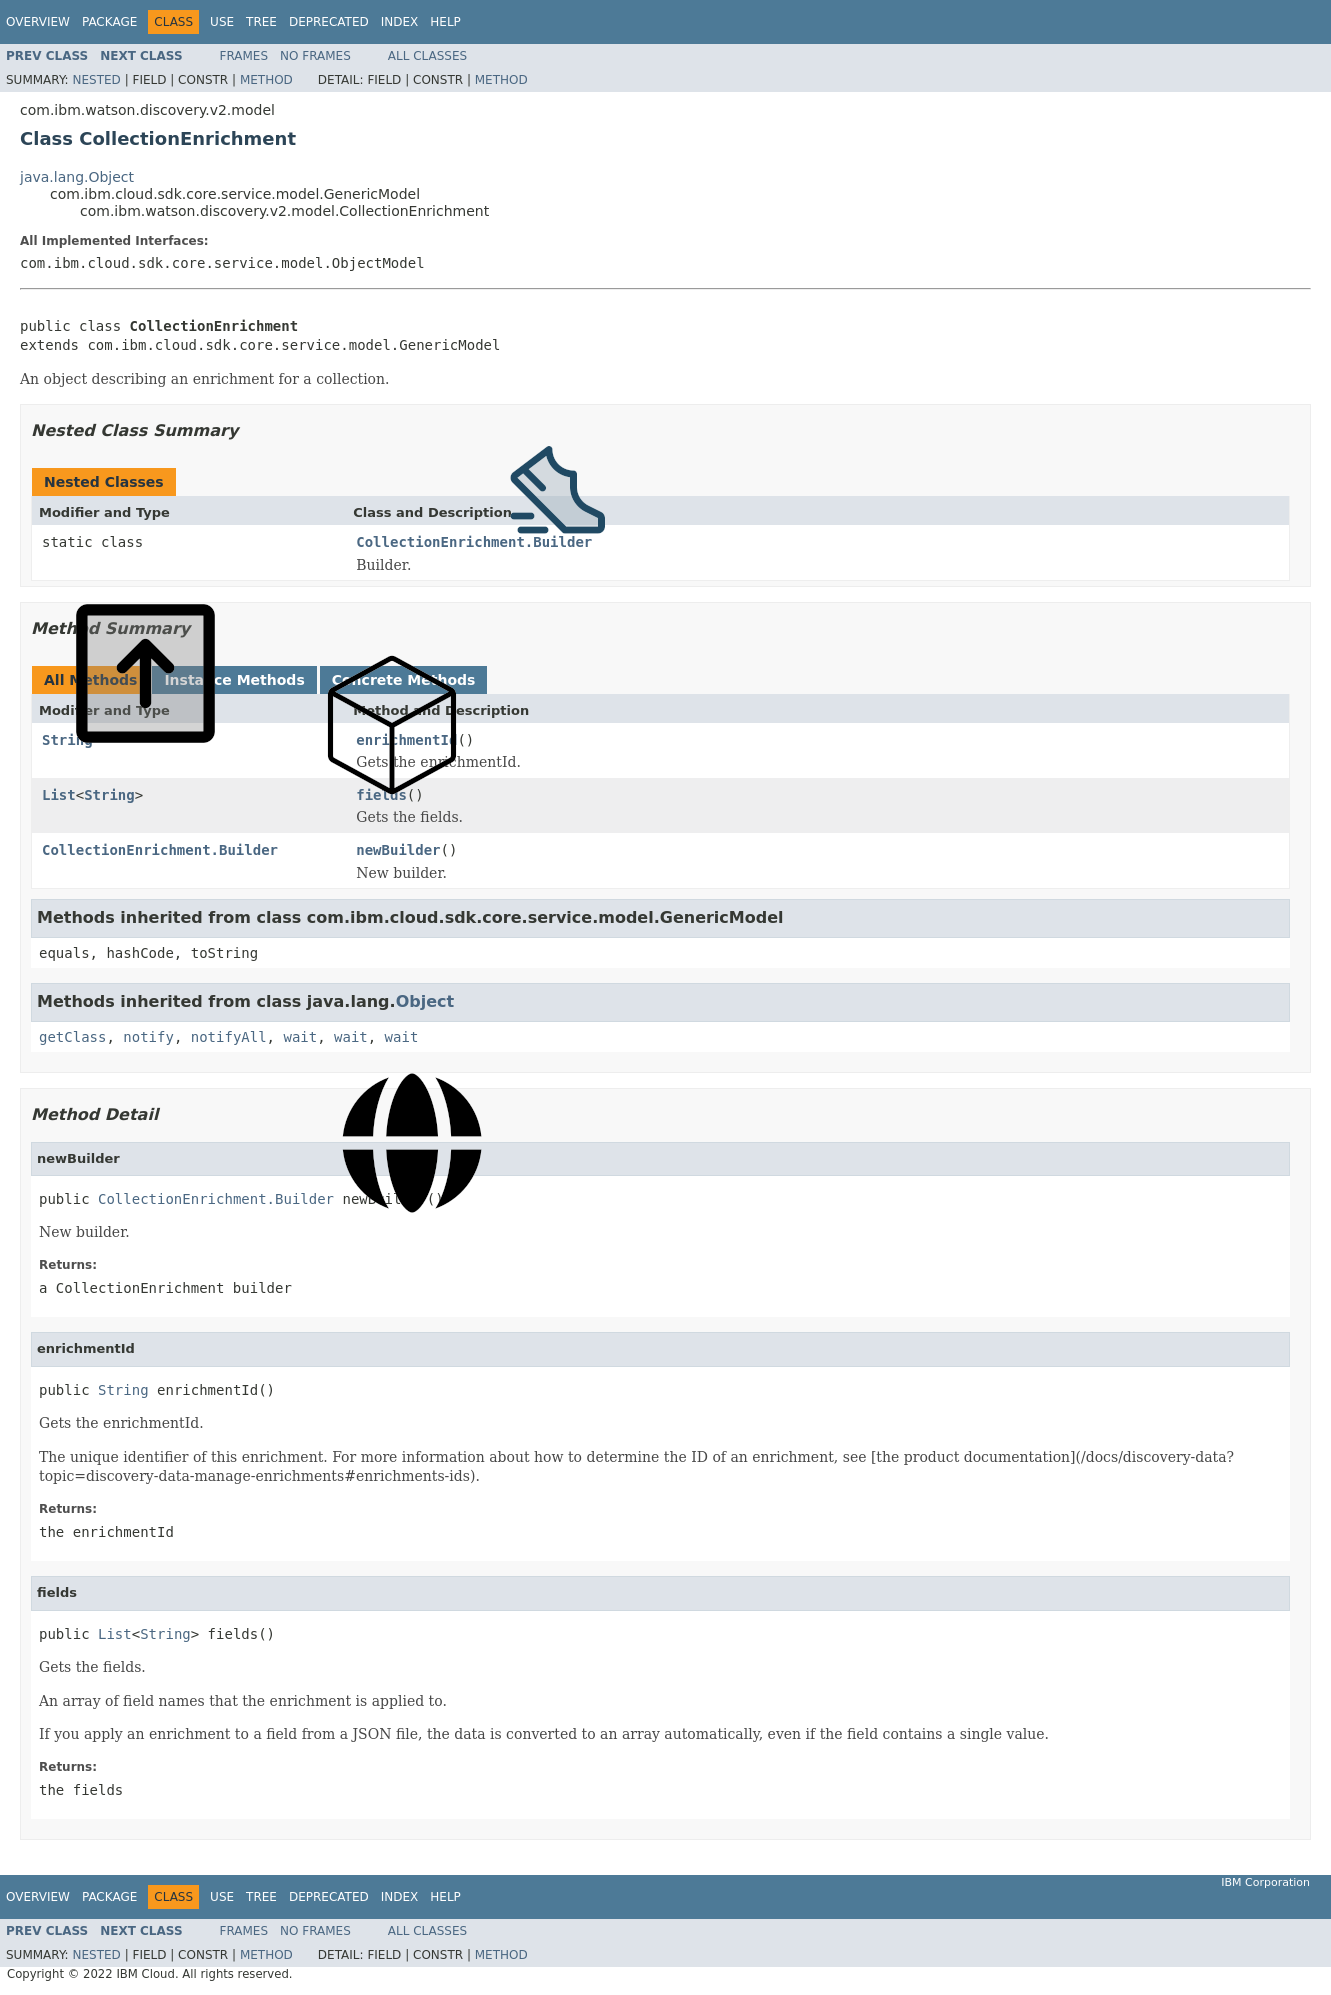 The height and width of the screenshot is (1995, 1331). I want to click on upload a file or content, so click(145, 673).